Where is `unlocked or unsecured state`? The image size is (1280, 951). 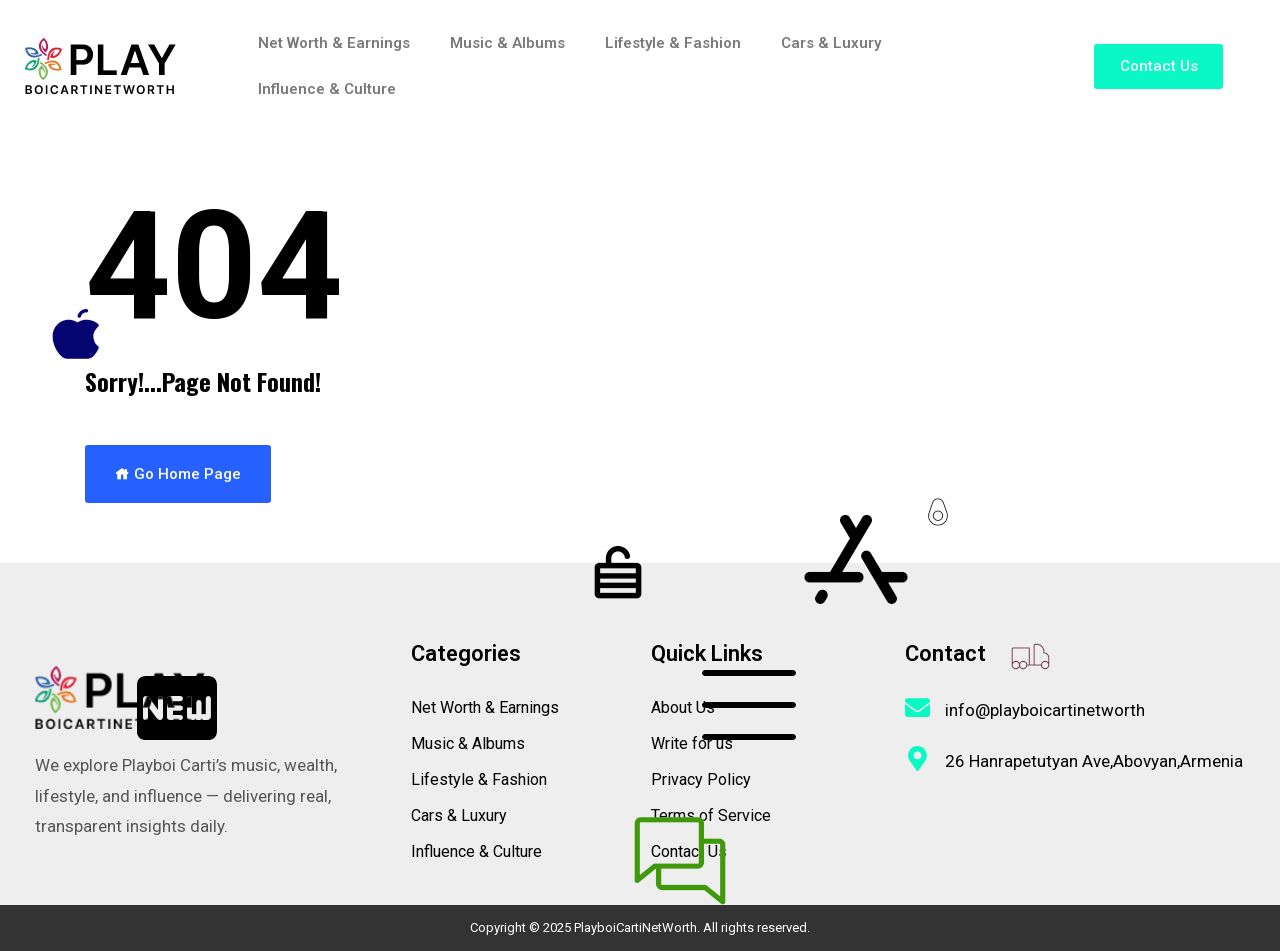 unlocked or unsecured state is located at coordinates (618, 575).